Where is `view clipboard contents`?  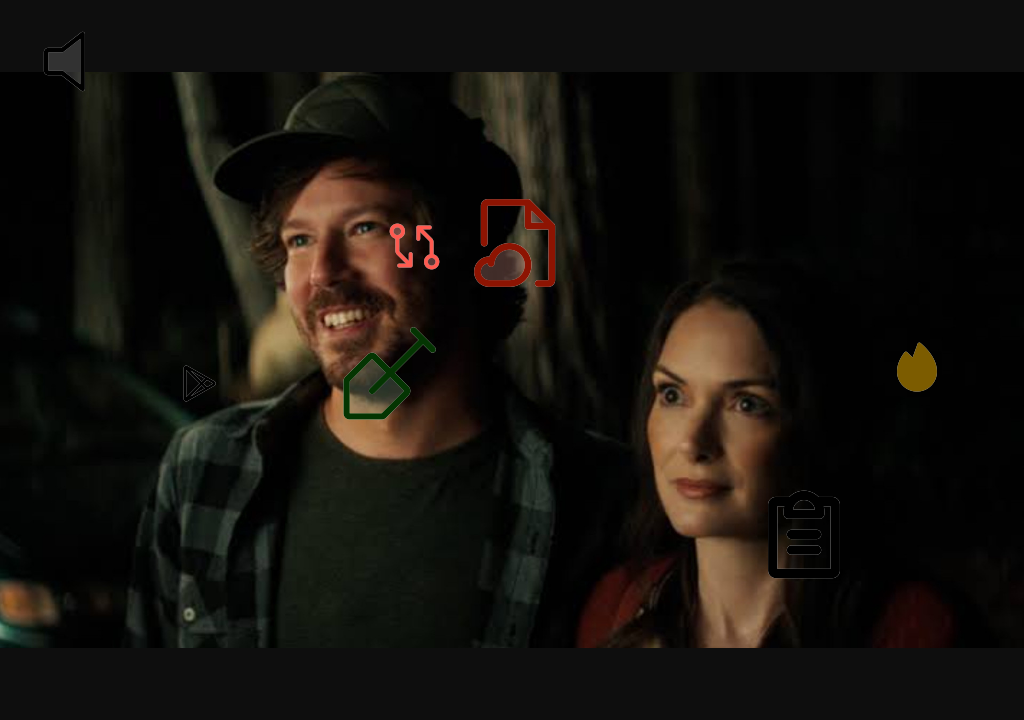
view clipboard contents is located at coordinates (804, 536).